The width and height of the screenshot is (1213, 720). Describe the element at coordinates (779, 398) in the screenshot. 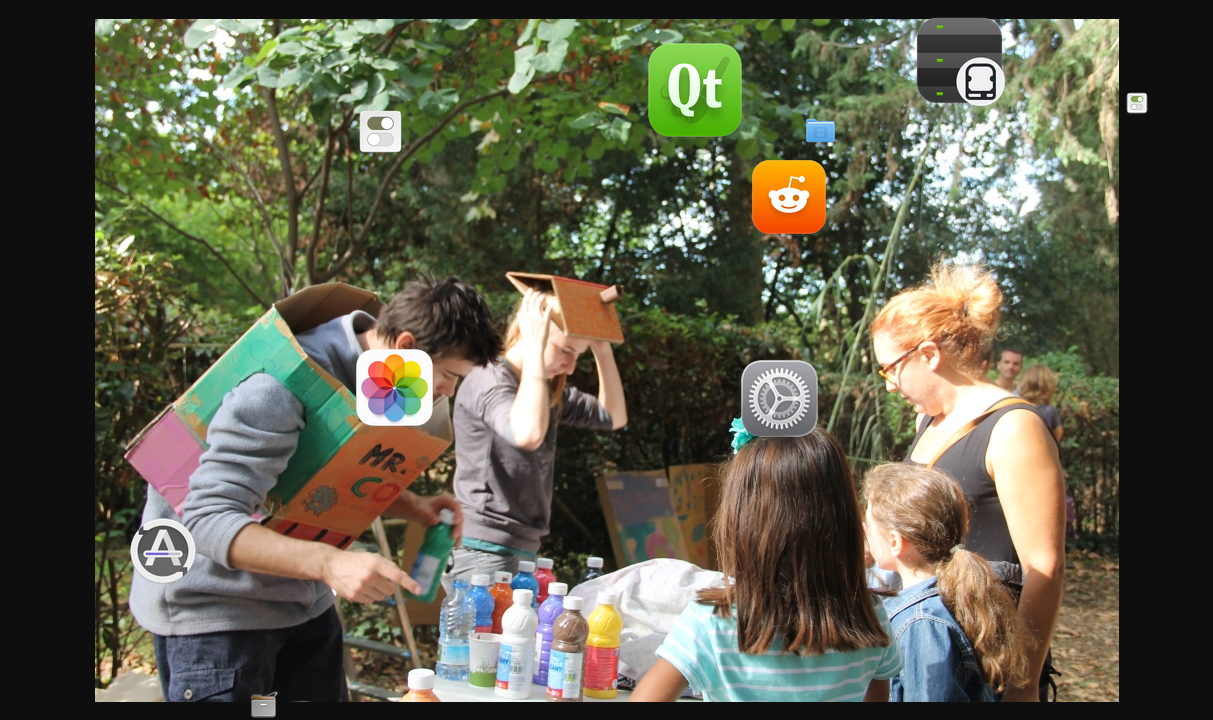

I see `open system preferences` at that location.